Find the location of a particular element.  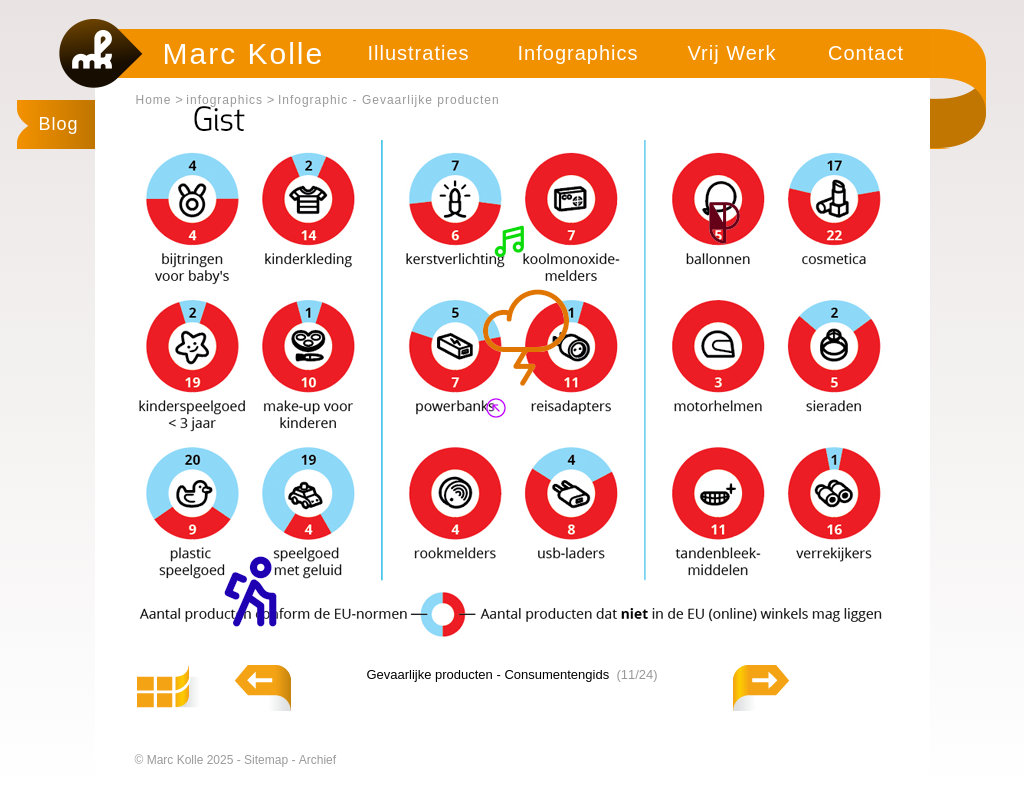

access music library or audio files is located at coordinates (511, 242).